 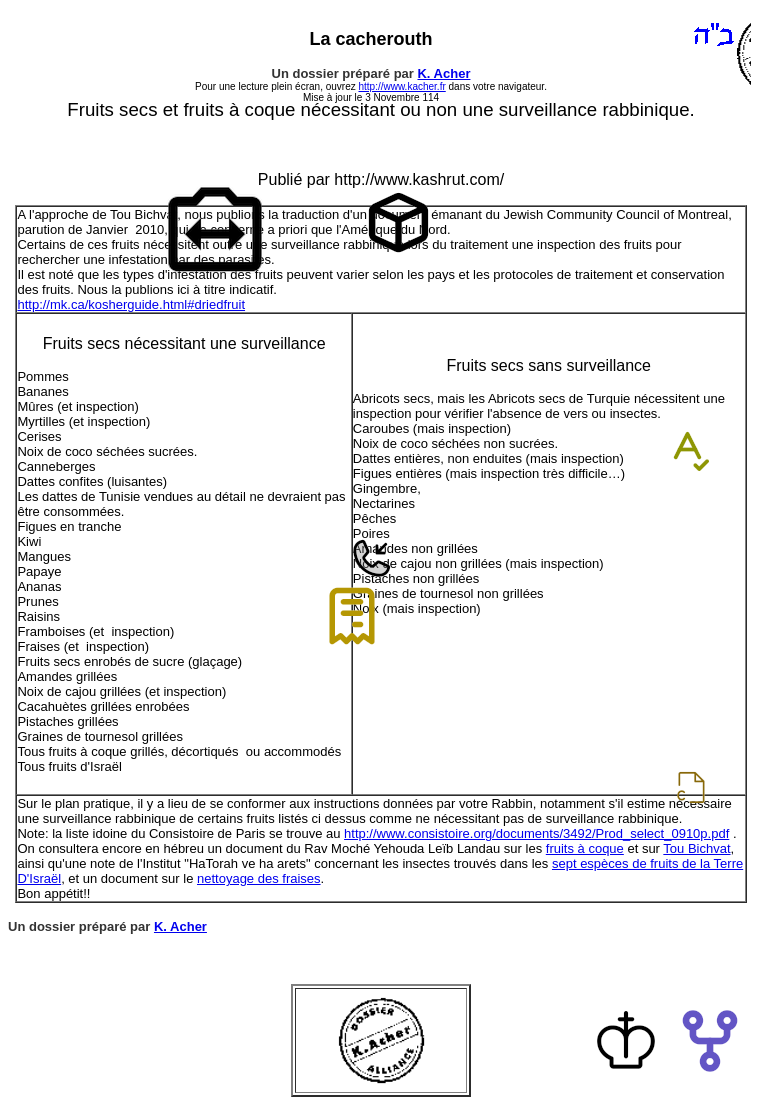 I want to click on switch between front and rear camera, so click(x=215, y=234).